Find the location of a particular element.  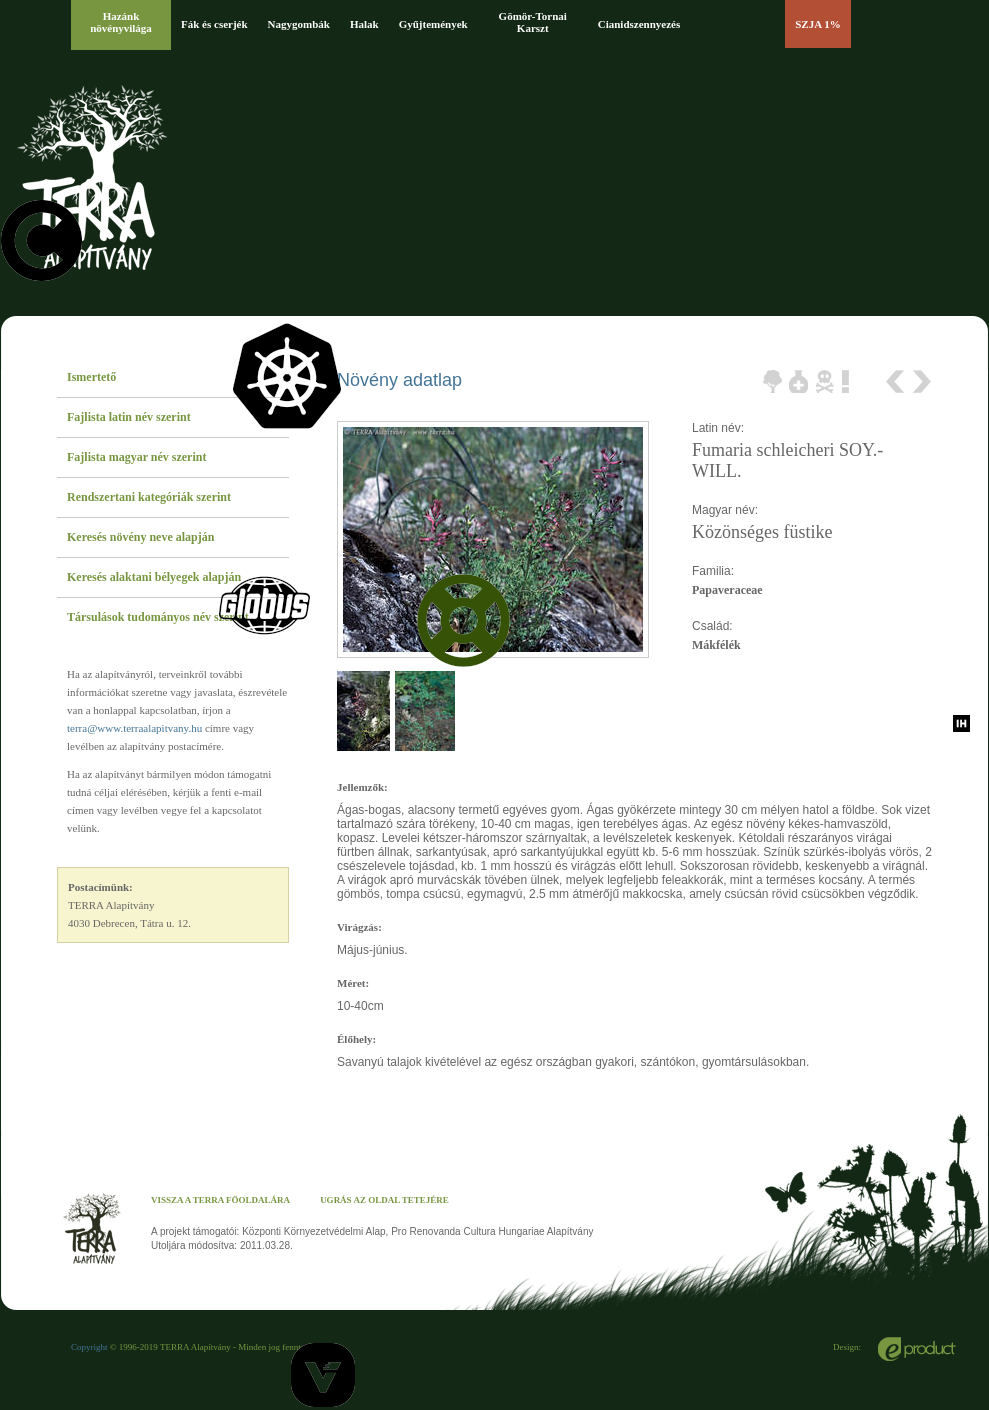

Cloudera company logo is located at coordinates (41, 240).